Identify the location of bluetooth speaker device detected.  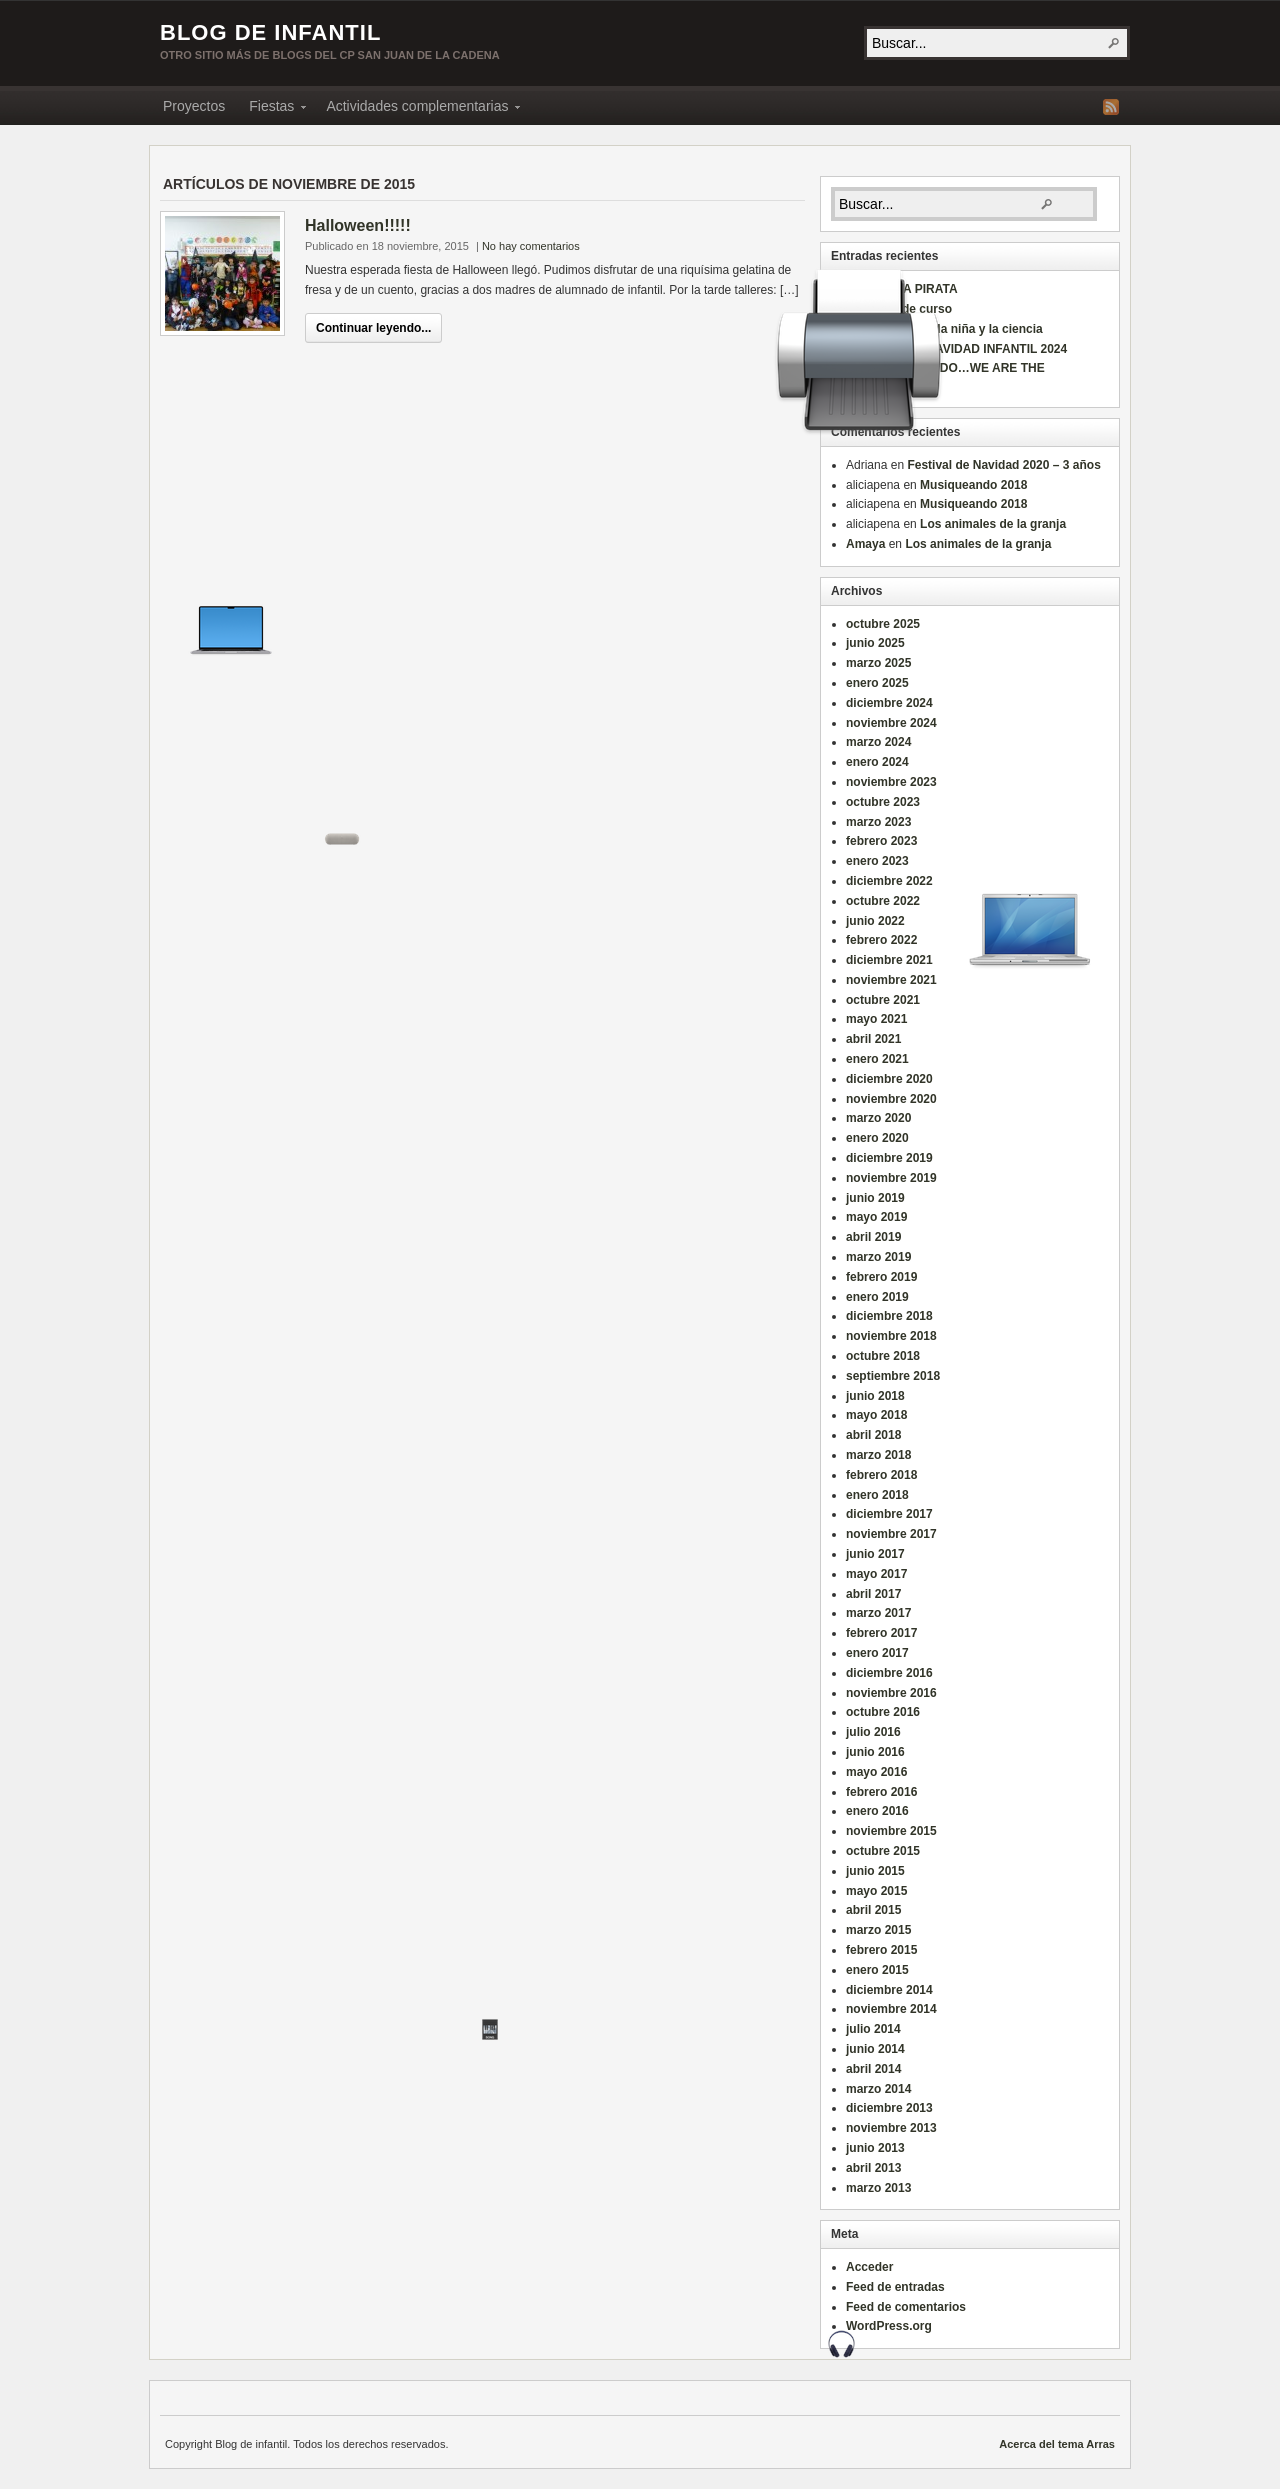
(342, 839).